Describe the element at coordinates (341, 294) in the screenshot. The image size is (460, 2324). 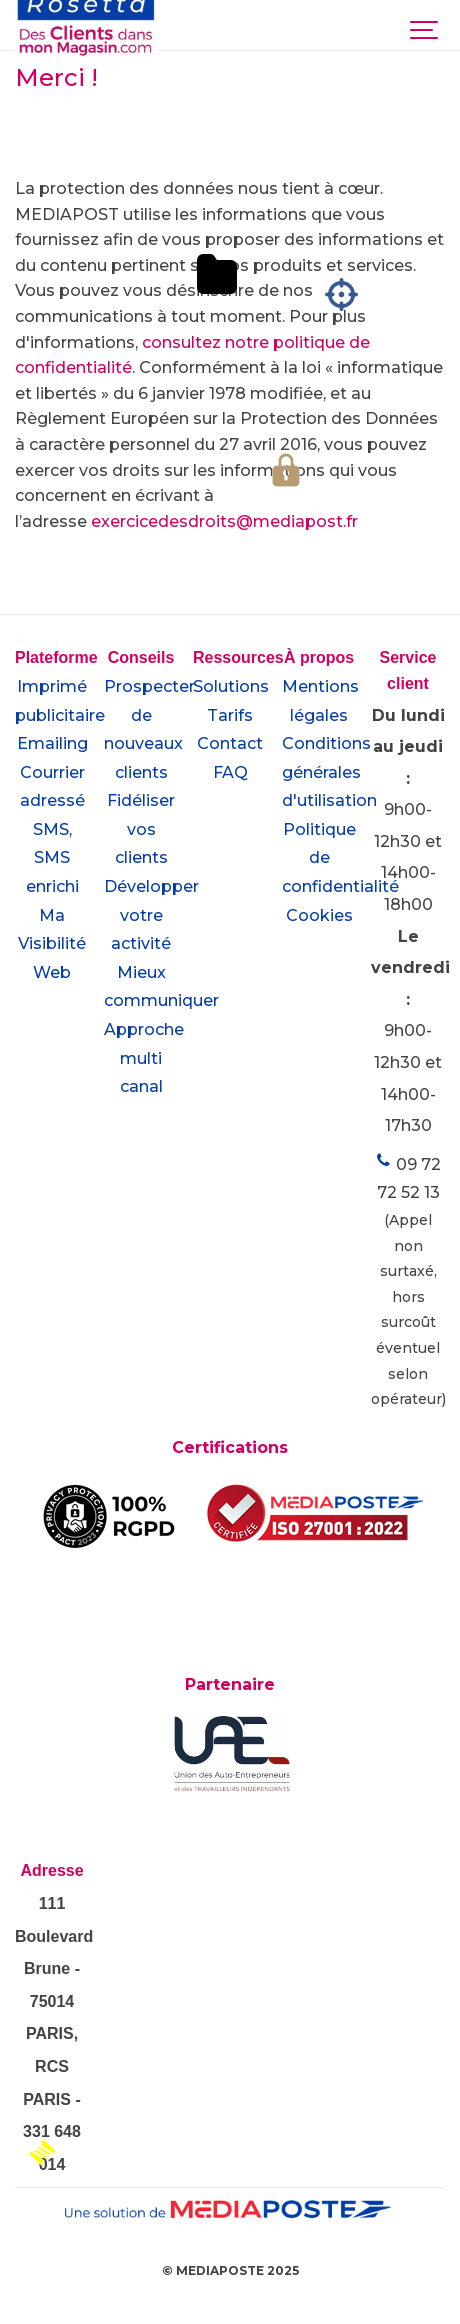
I see `center map on current location` at that location.